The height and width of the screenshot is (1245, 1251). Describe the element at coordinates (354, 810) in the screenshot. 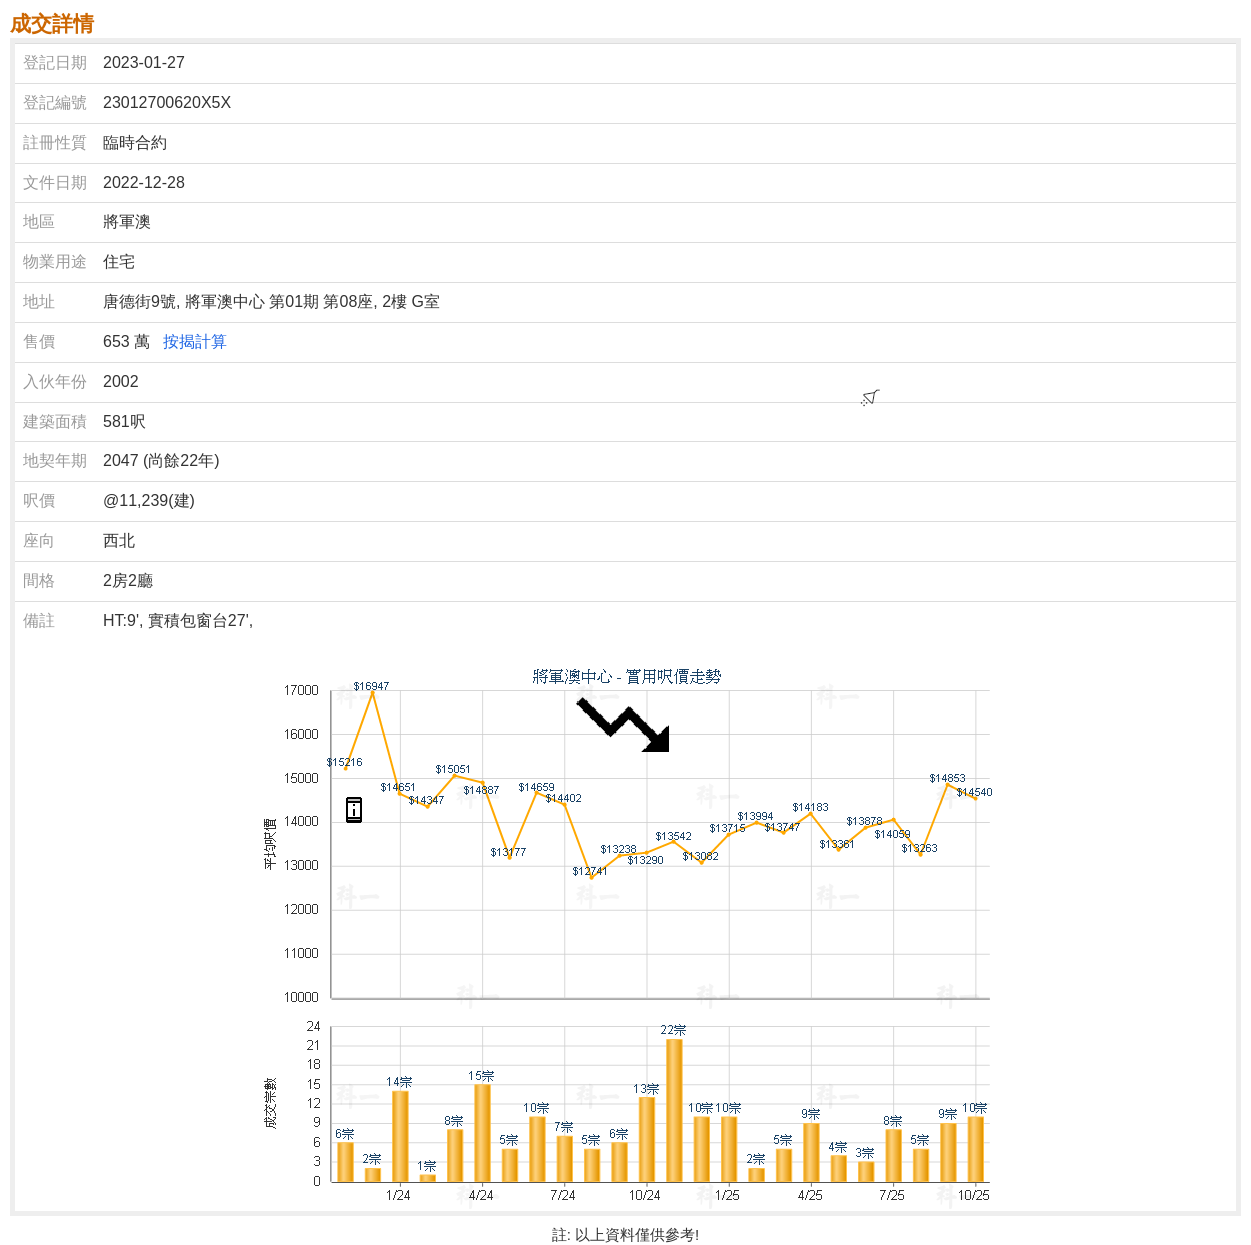

I see `view device information` at that location.